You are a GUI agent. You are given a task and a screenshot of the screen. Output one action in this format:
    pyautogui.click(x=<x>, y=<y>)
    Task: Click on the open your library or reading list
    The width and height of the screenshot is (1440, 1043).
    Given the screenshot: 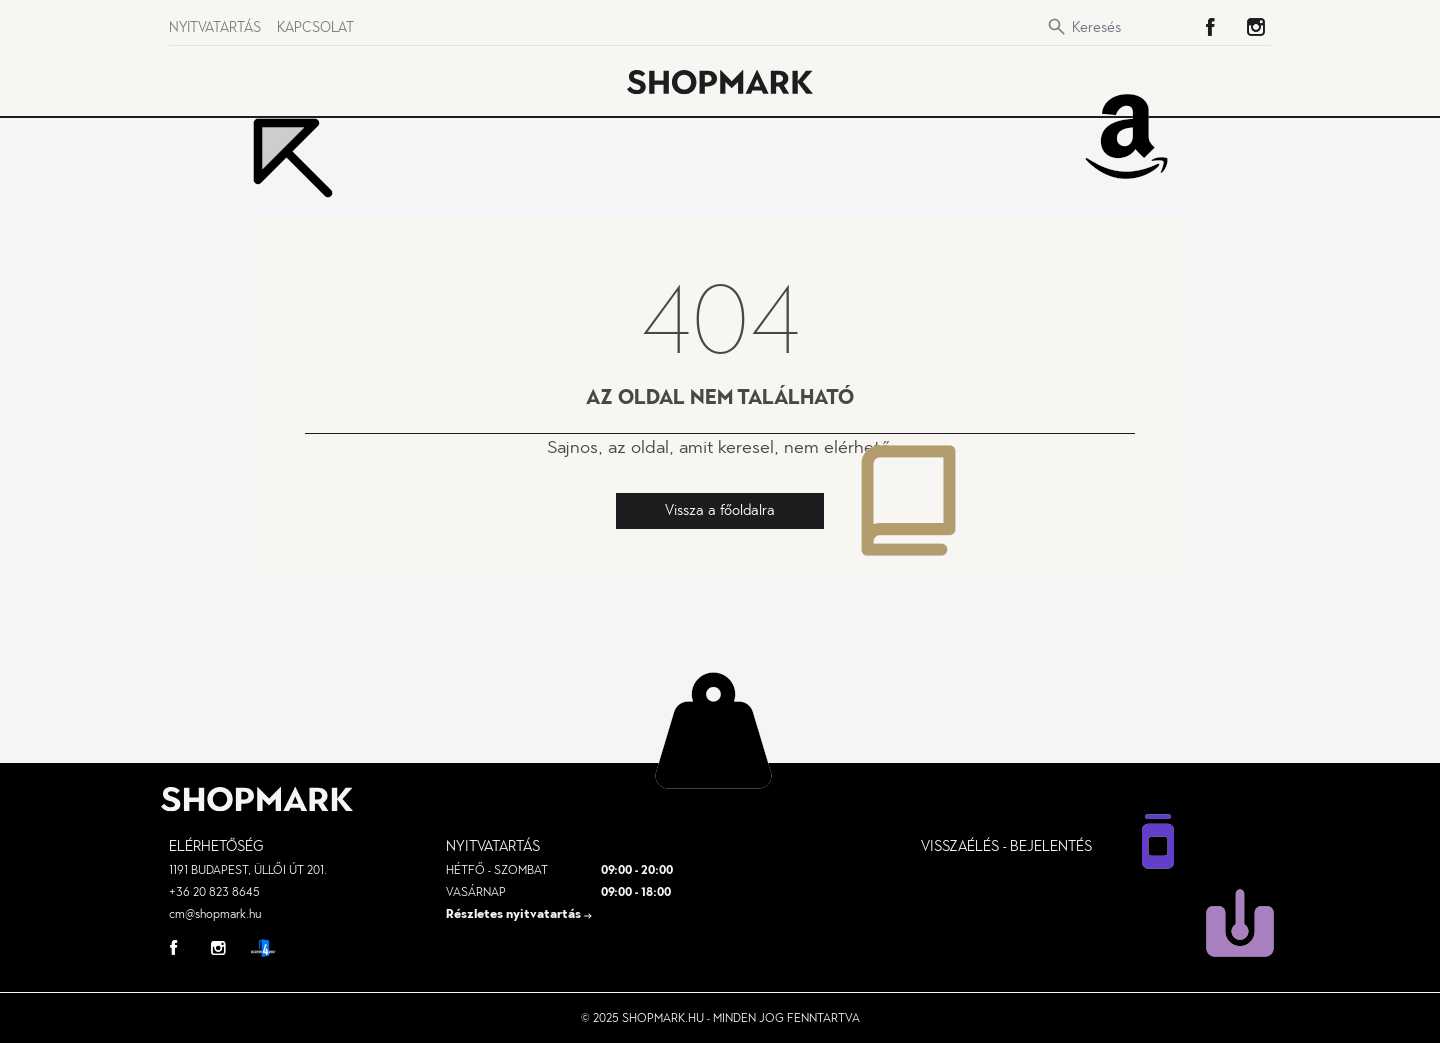 What is the action you would take?
    pyautogui.click(x=908, y=500)
    